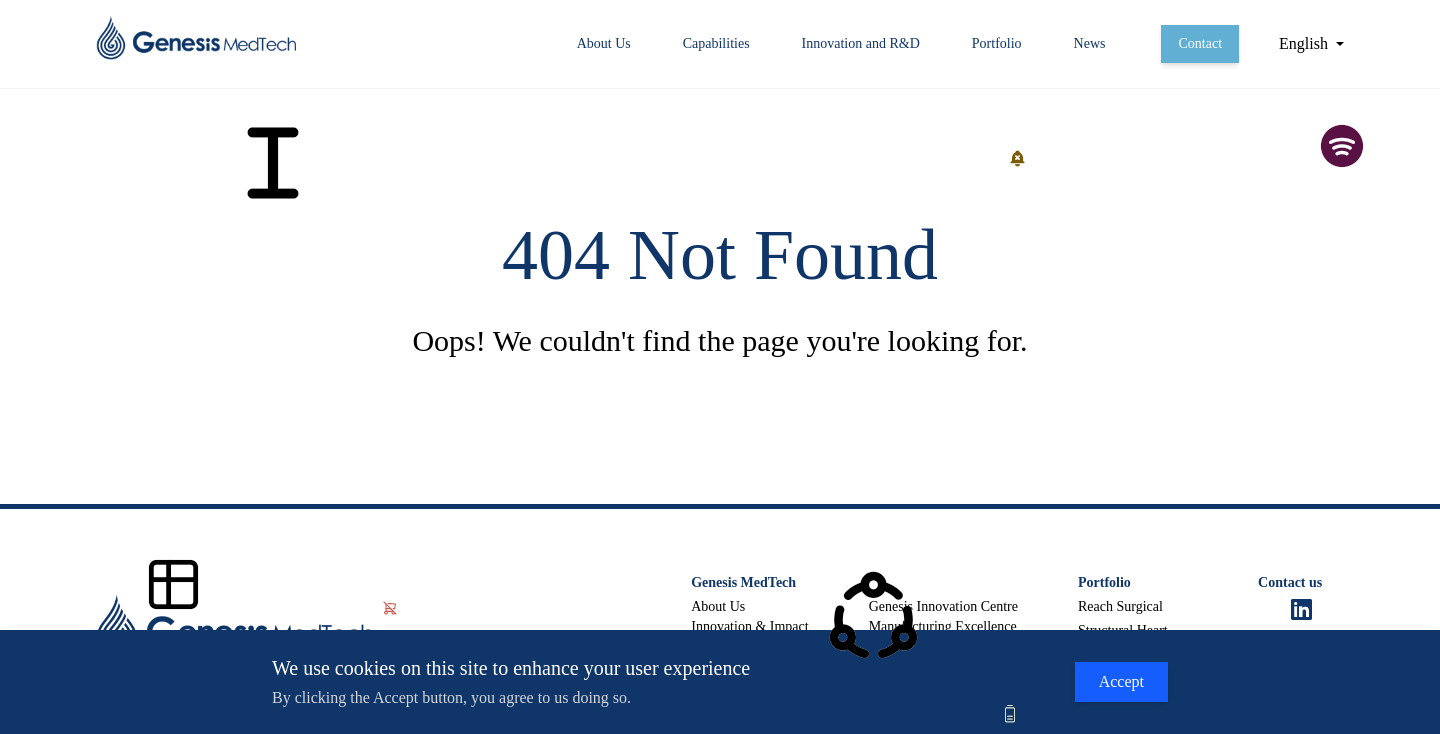  Describe the element at coordinates (1342, 146) in the screenshot. I see `open Spotify app` at that location.